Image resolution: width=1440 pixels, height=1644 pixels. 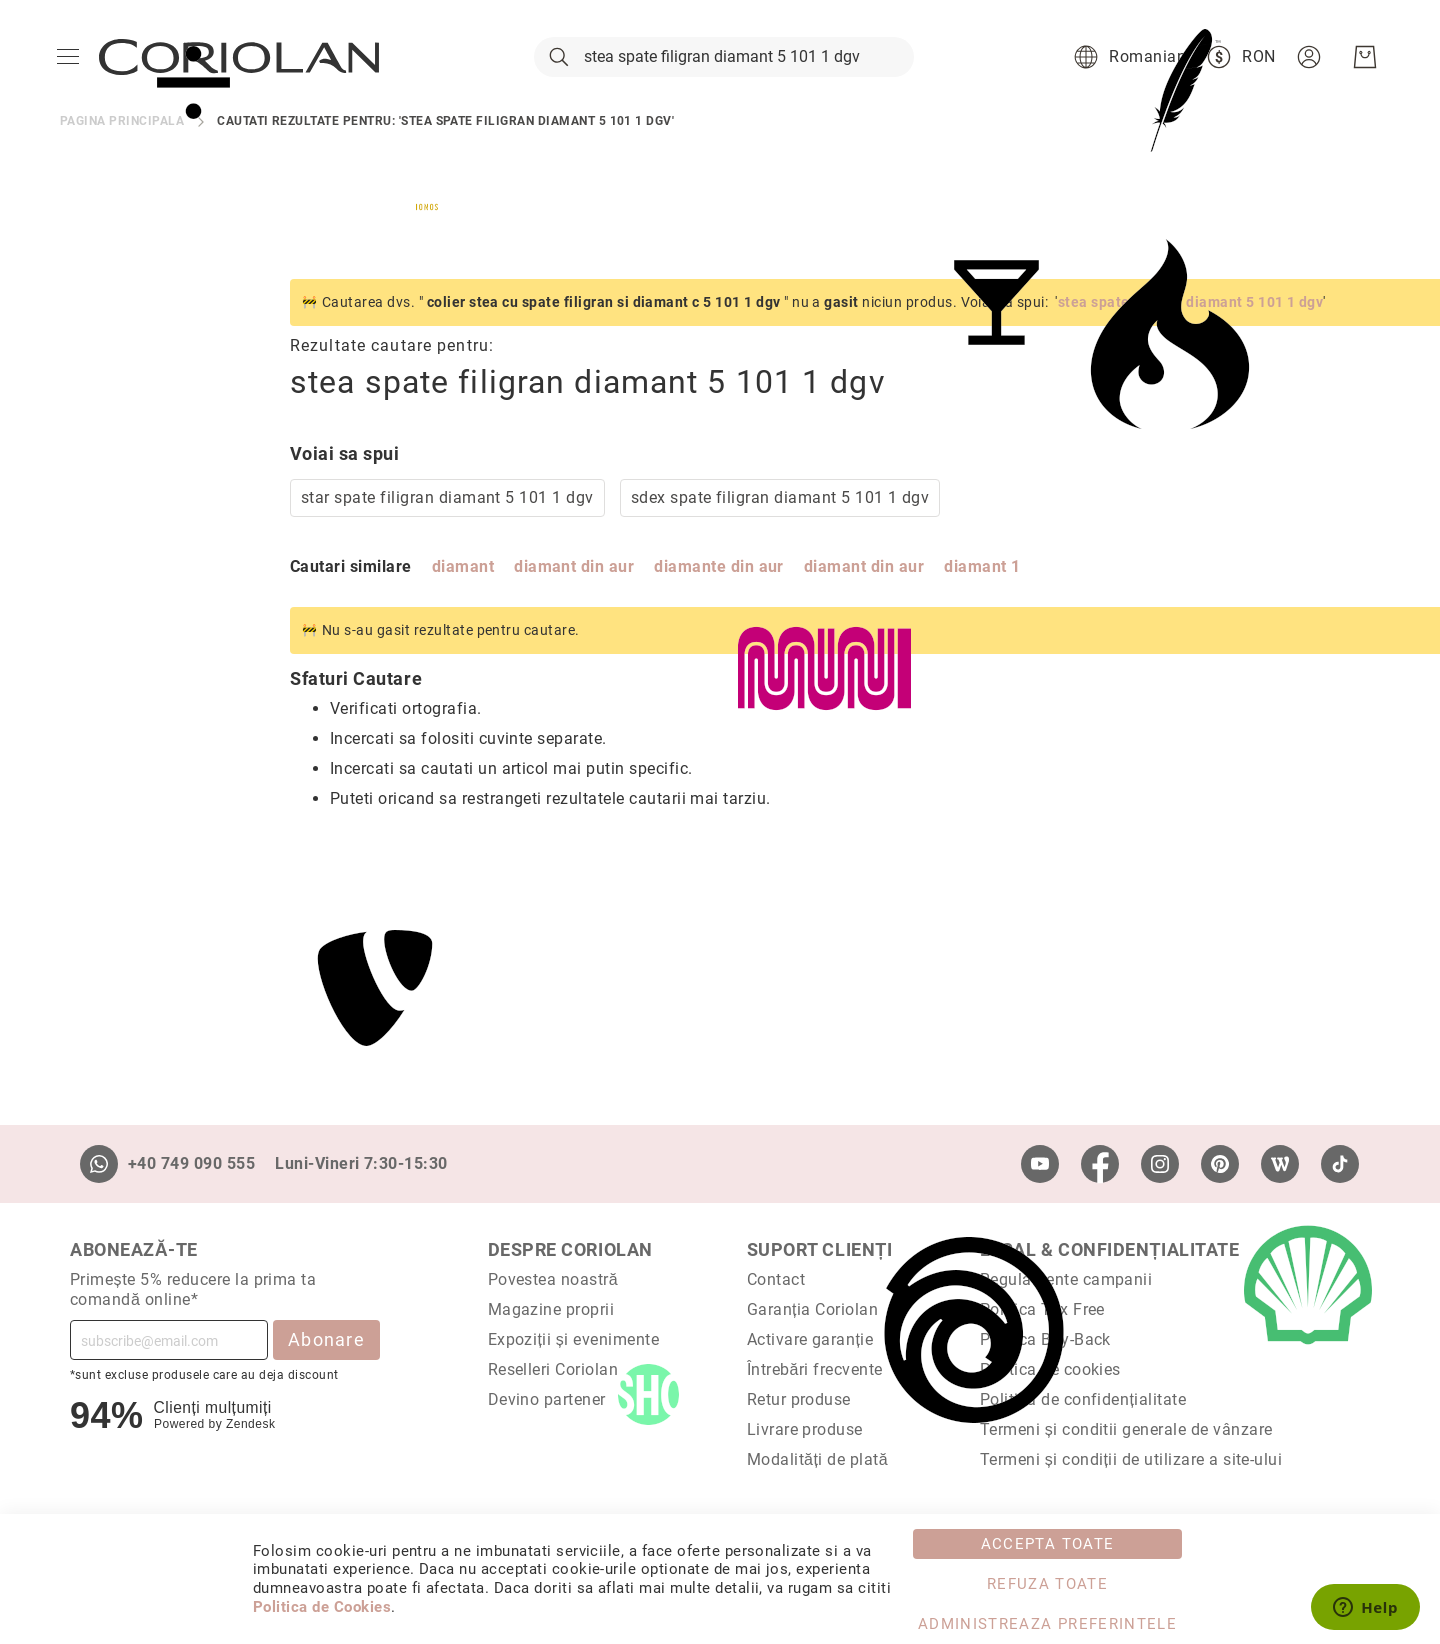 What do you see at coordinates (824, 668) in the screenshot?
I see `san francisco municipal railway (muni) logo` at bounding box center [824, 668].